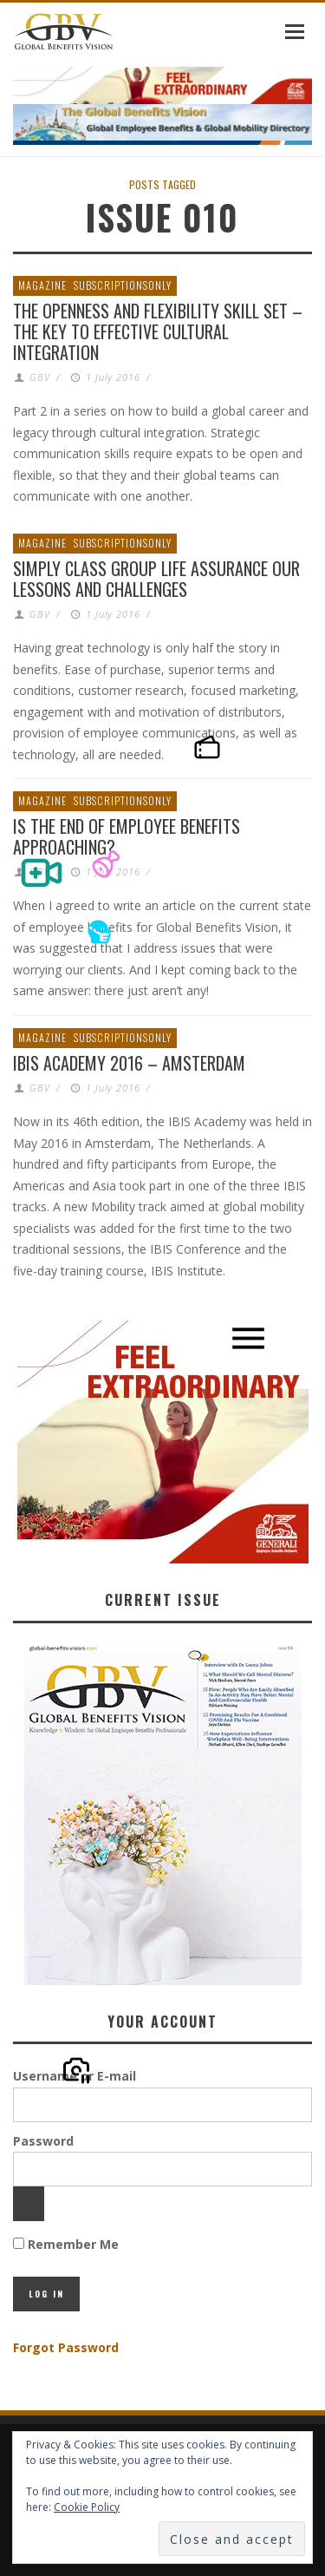 Image resolution: width=325 pixels, height=2576 pixels. What do you see at coordinates (106, 864) in the screenshot?
I see `food or dining category` at bounding box center [106, 864].